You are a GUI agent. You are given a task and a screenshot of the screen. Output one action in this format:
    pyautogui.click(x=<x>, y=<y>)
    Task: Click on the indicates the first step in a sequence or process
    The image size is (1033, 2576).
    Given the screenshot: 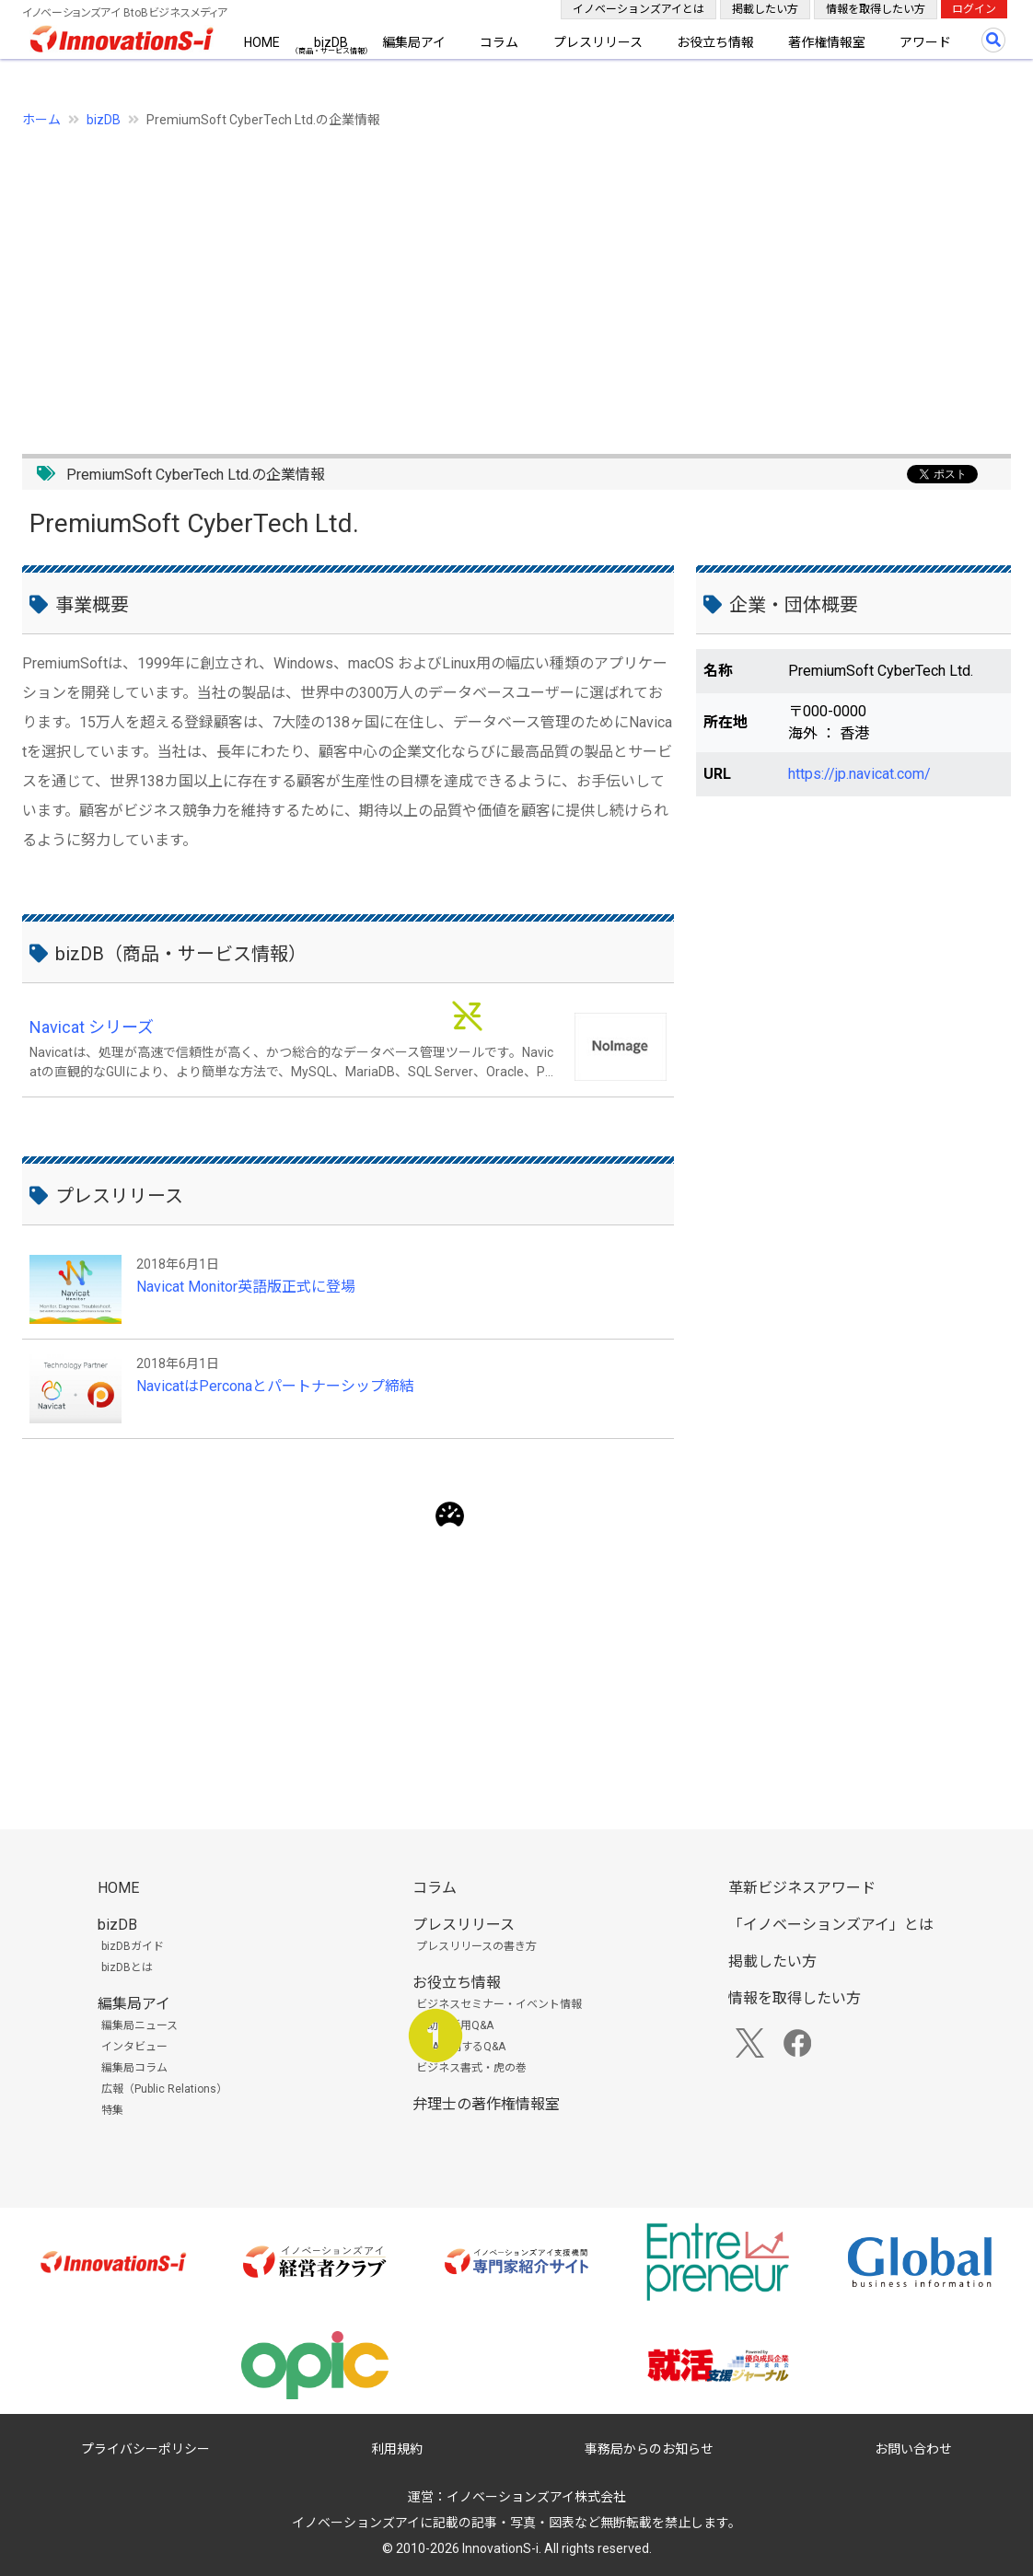 What is the action you would take?
    pyautogui.click(x=435, y=2036)
    